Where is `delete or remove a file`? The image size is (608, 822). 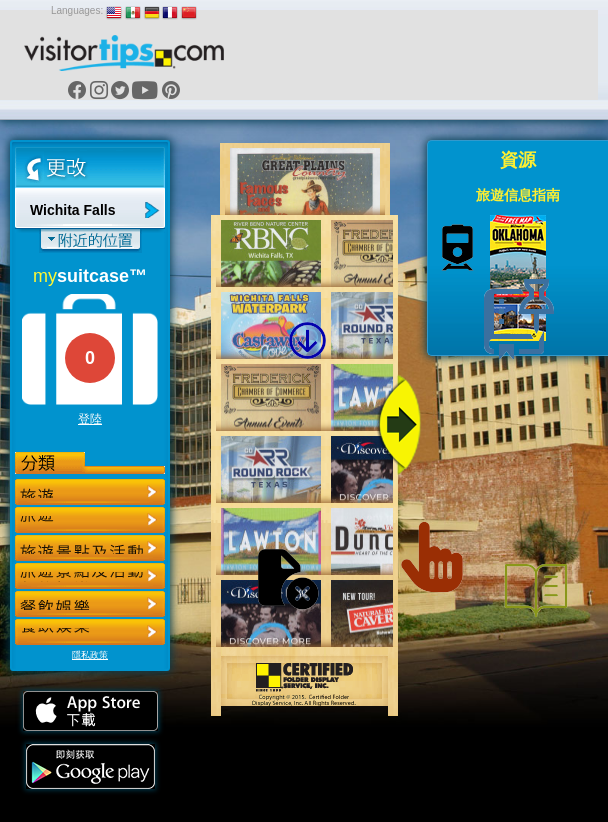 delete or remove a file is located at coordinates (286, 577).